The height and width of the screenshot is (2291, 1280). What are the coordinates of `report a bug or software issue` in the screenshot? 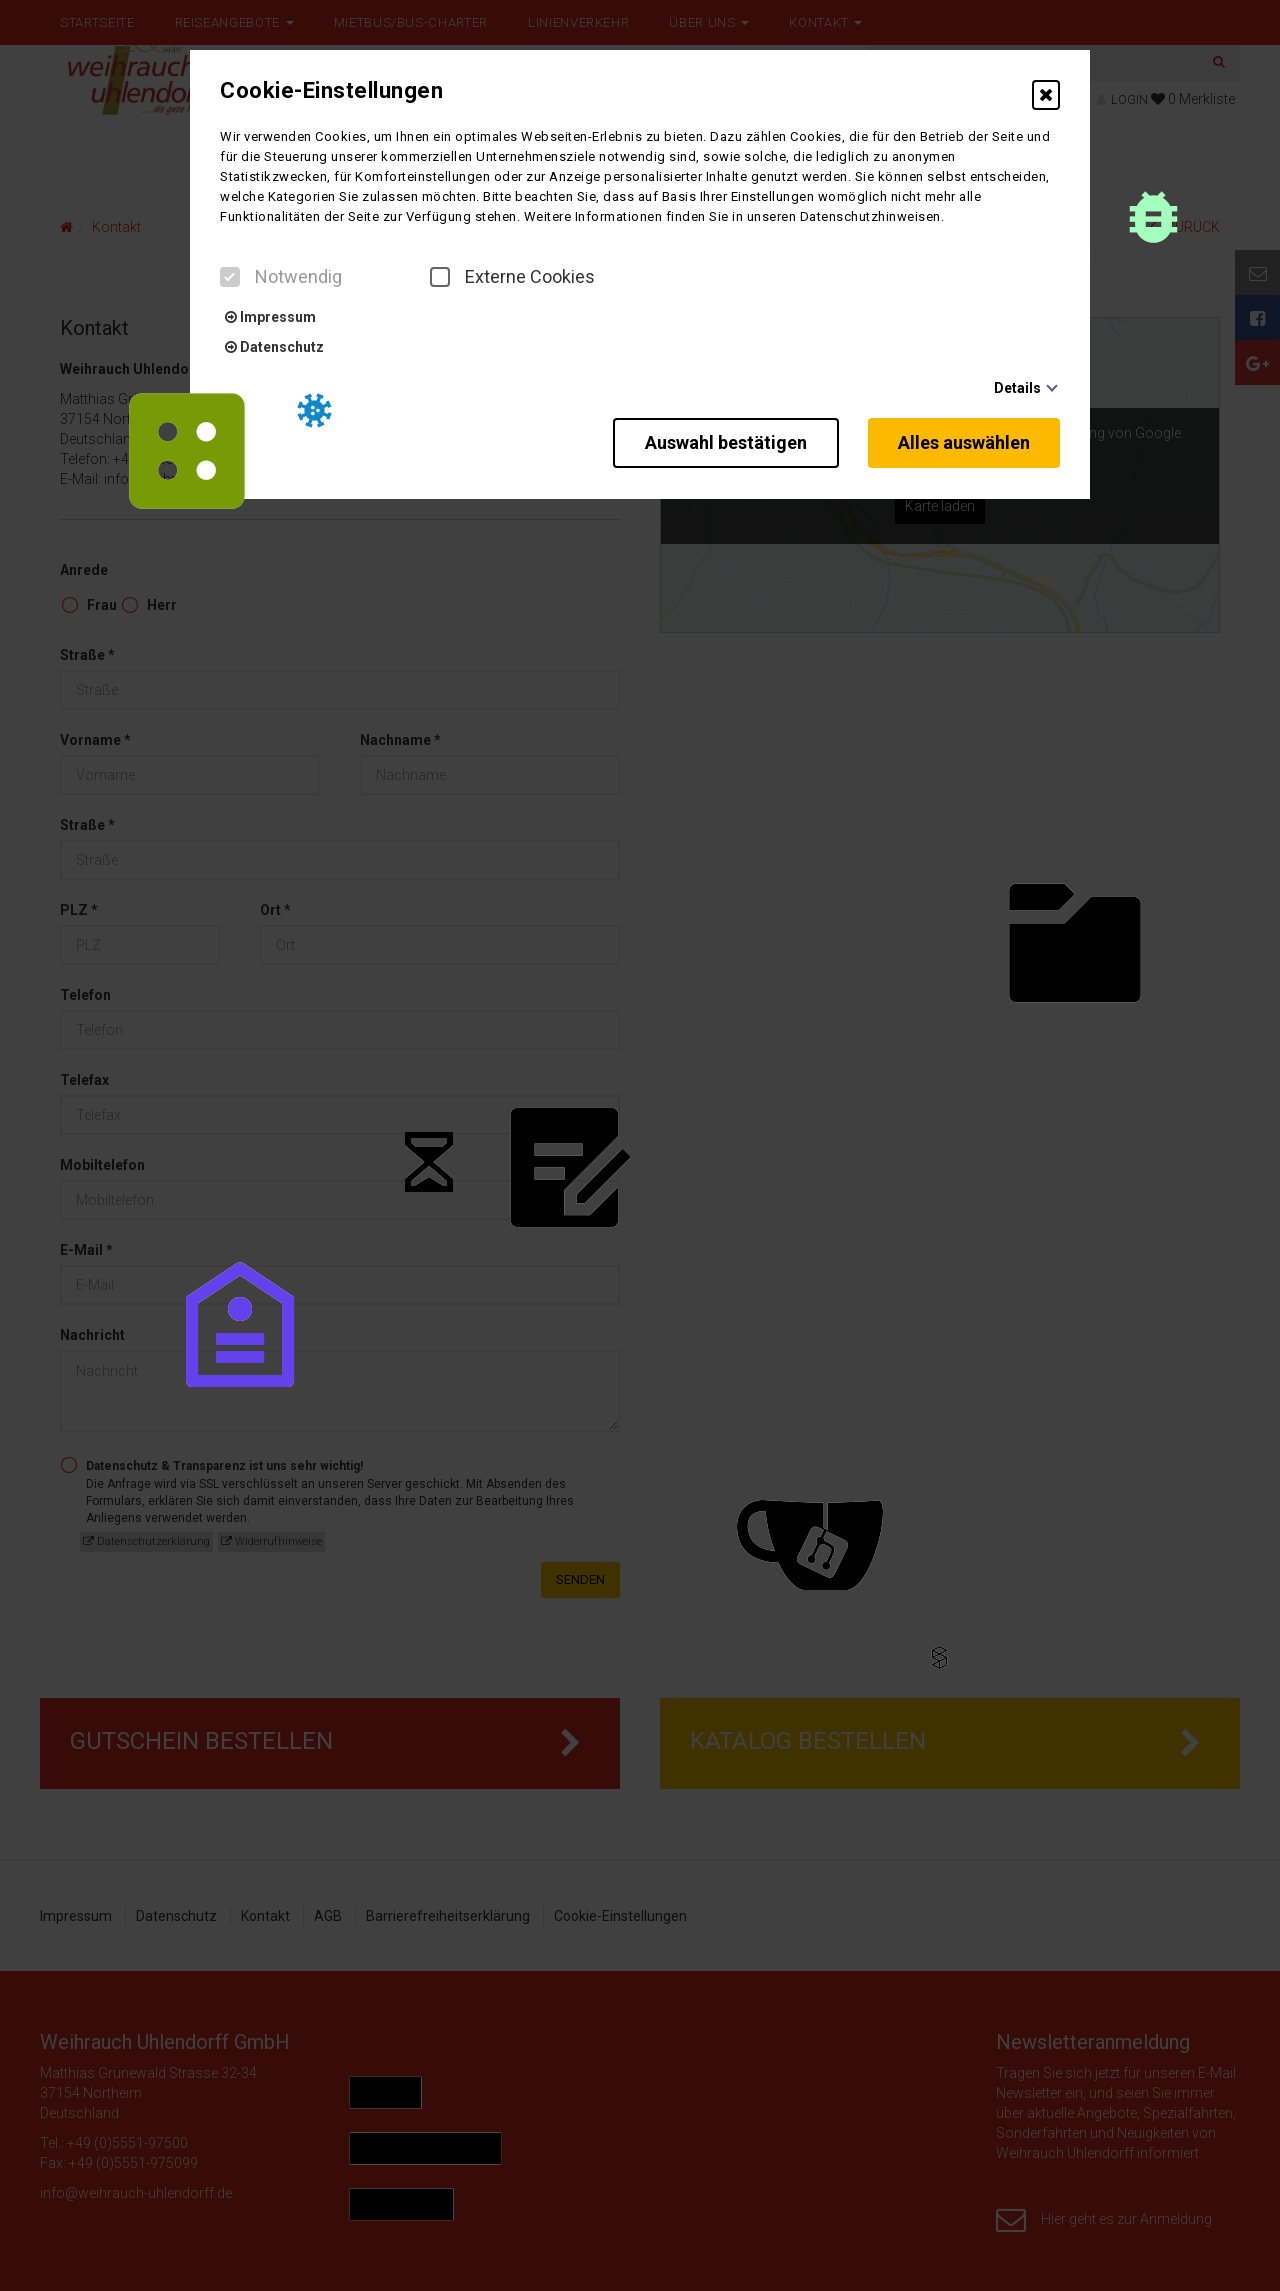 It's located at (1153, 216).